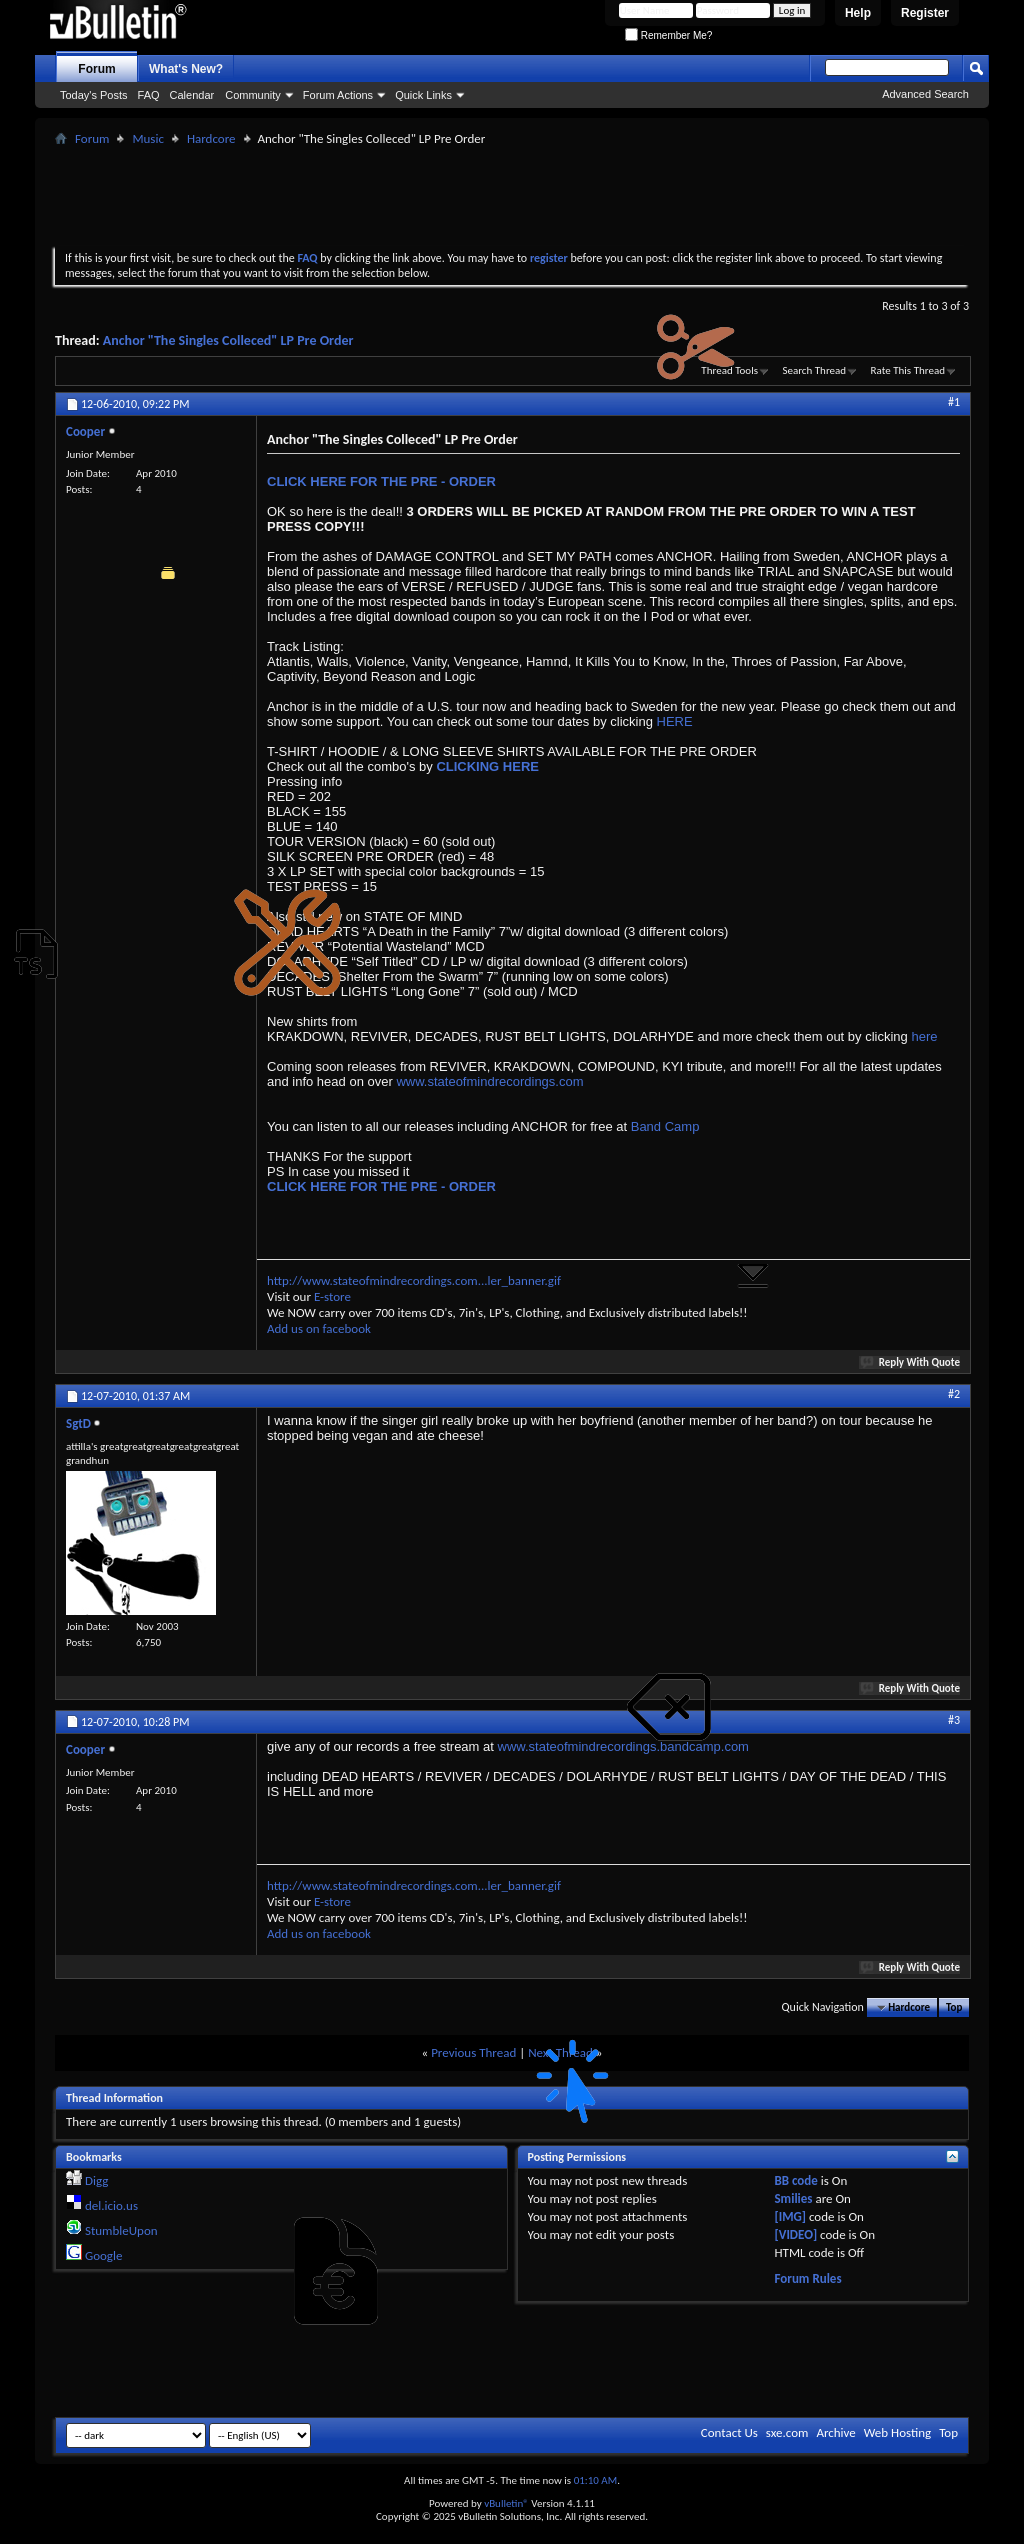 The width and height of the screenshot is (1024, 2544). Describe the element at coordinates (287, 942) in the screenshot. I see `access tools and settings` at that location.